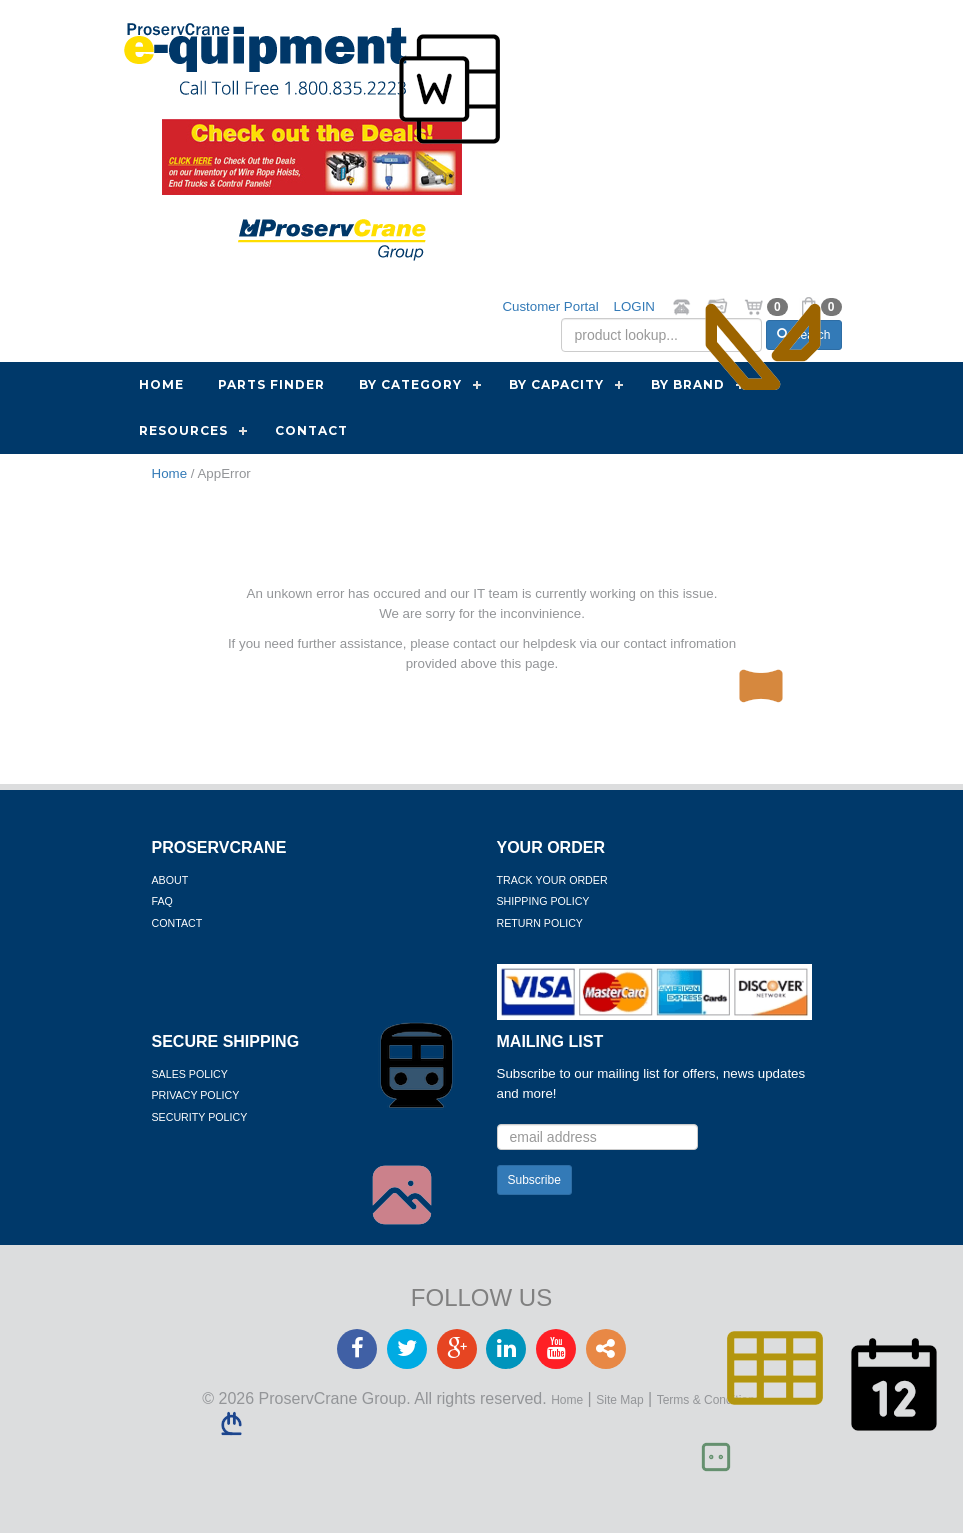  Describe the element at coordinates (416, 1067) in the screenshot. I see `get public transit directions` at that location.